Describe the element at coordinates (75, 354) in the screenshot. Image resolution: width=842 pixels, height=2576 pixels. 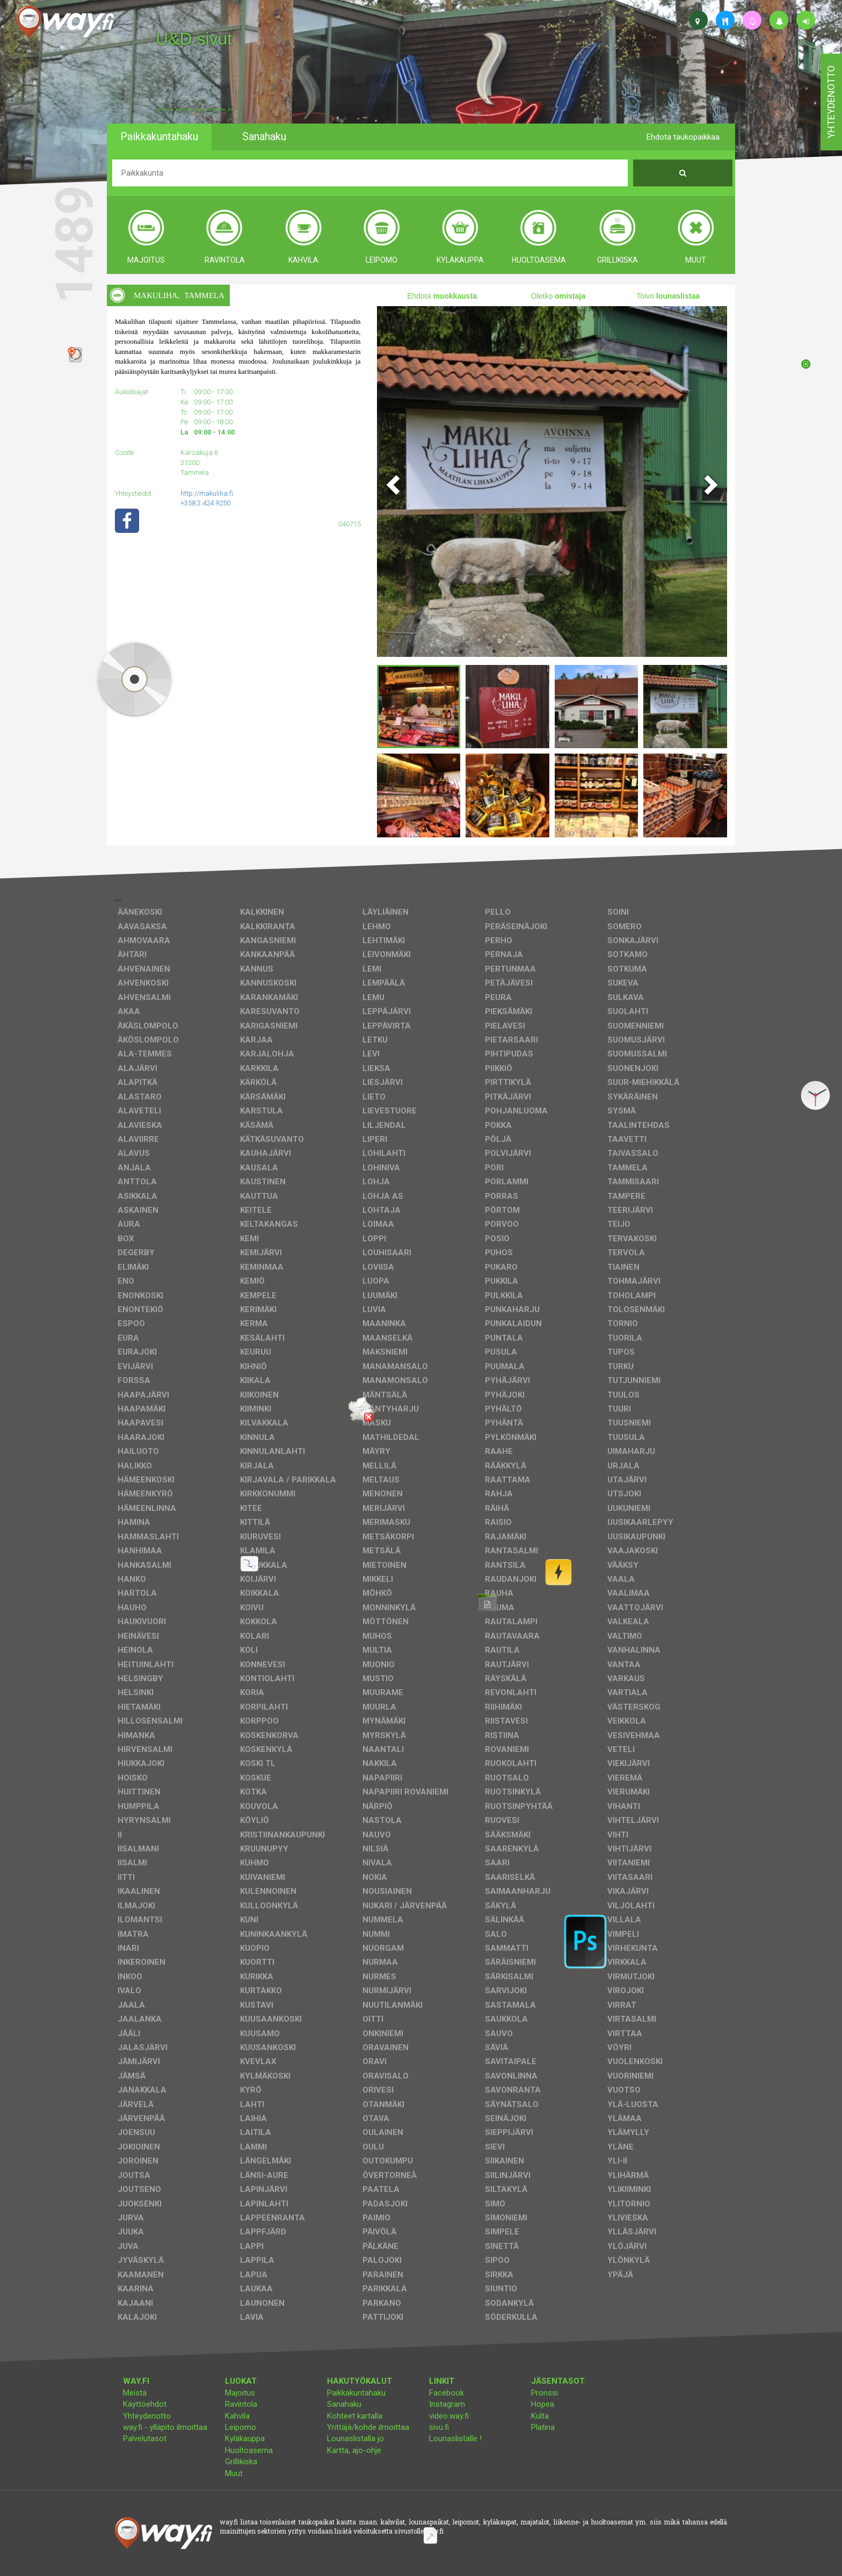
I see `launch the ubiquity ubuntu installer` at that location.